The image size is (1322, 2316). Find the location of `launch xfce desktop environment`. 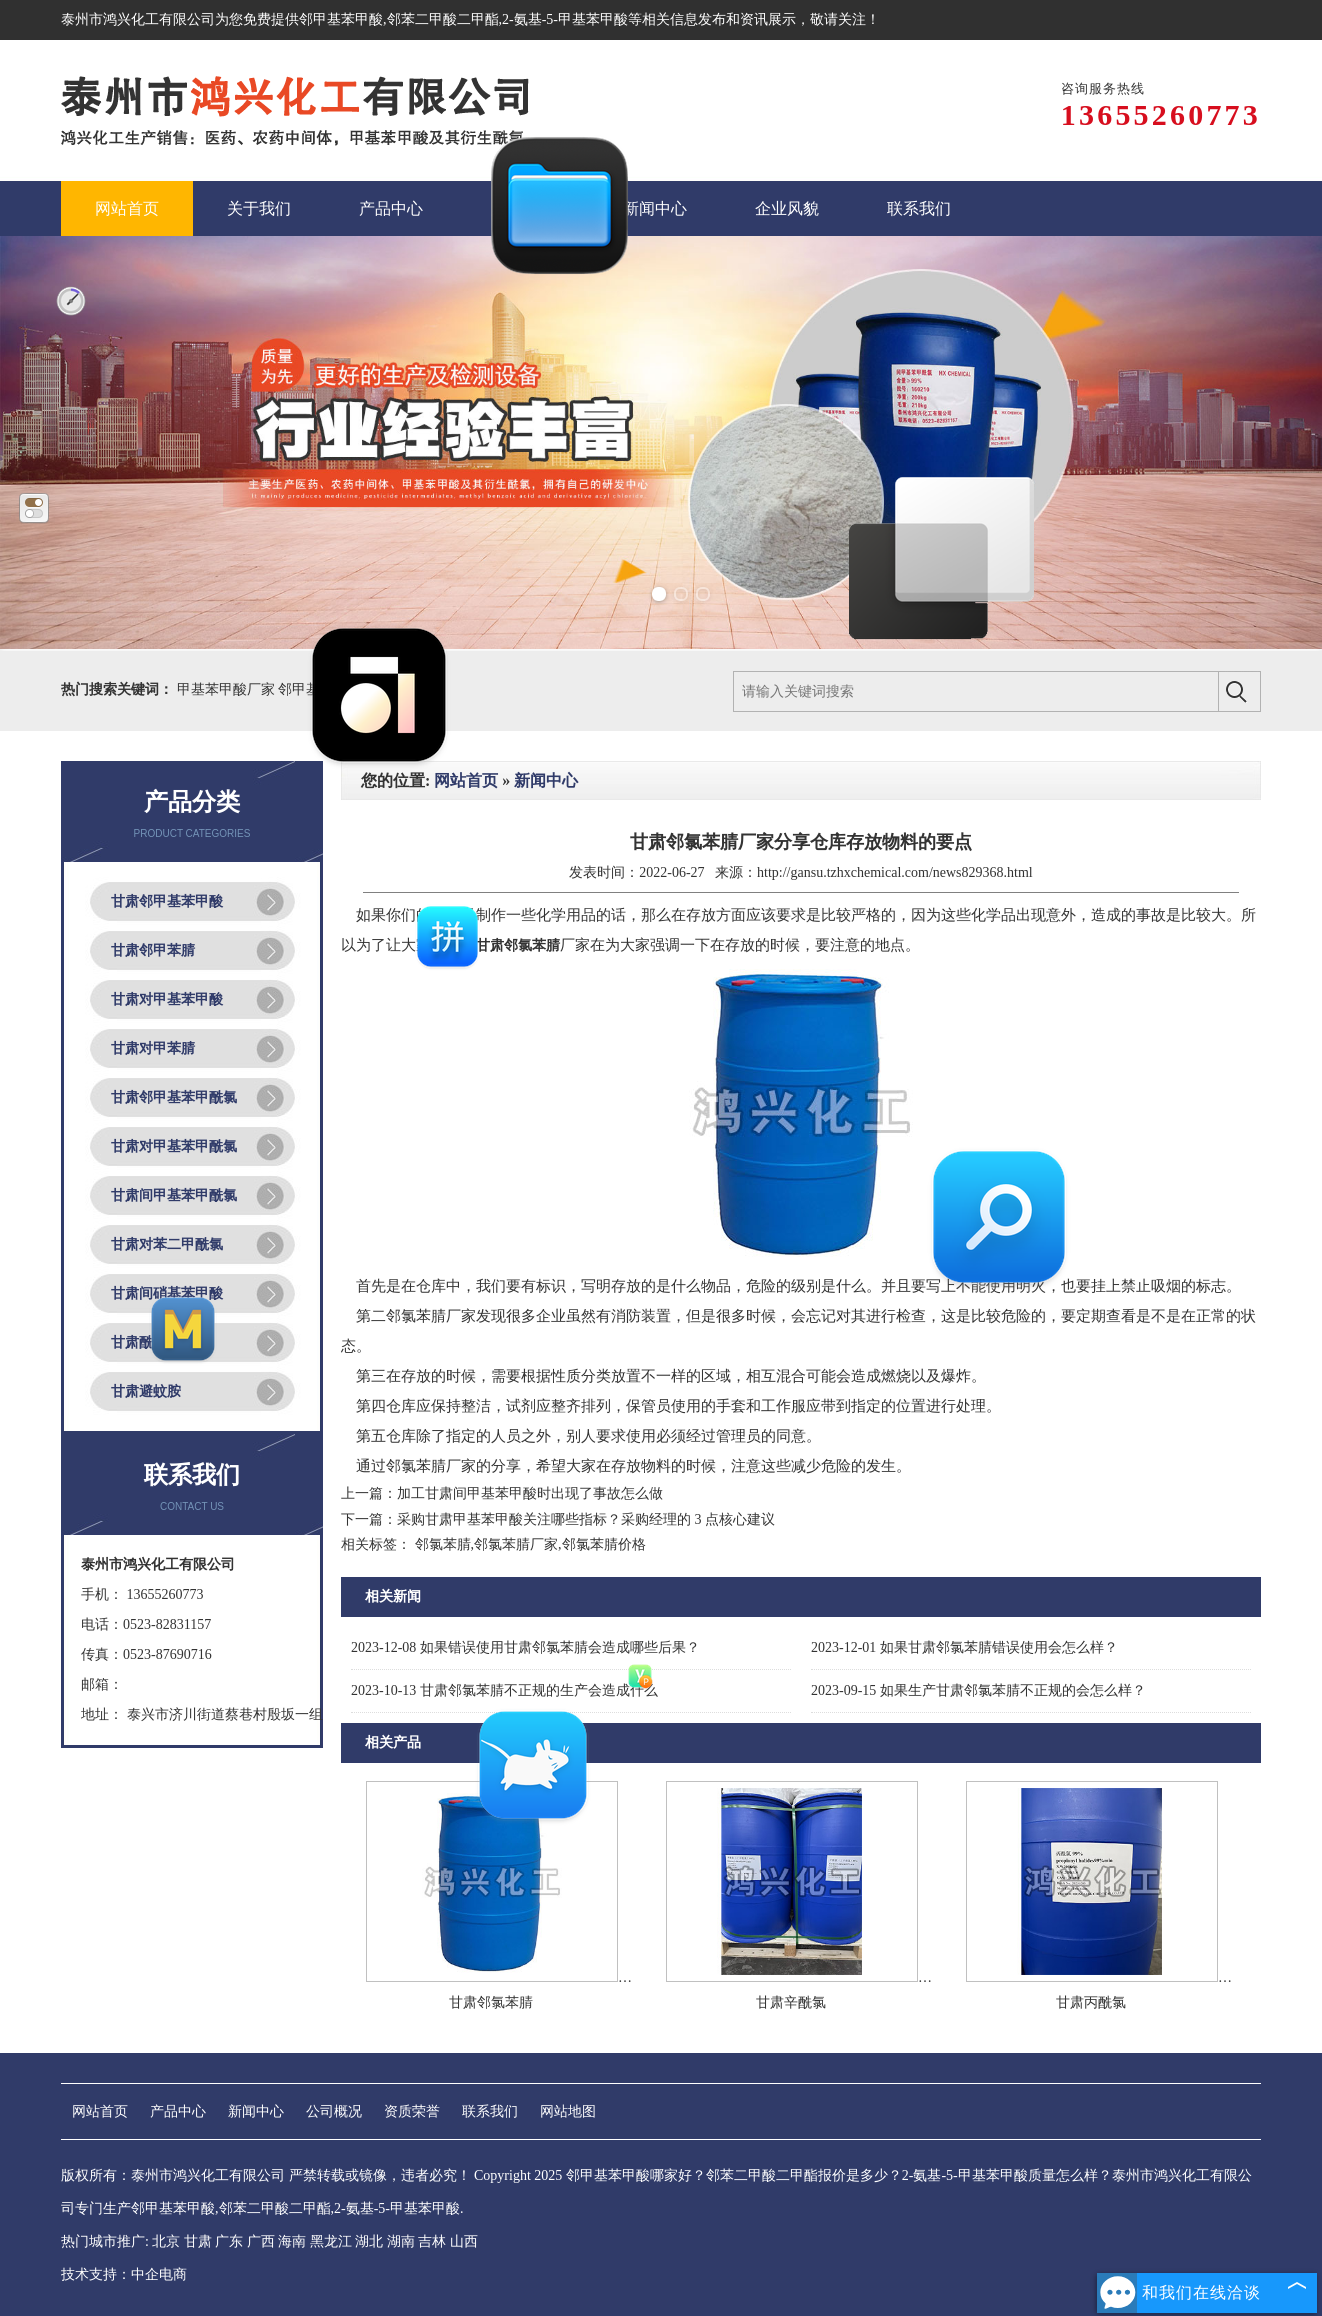

launch xfce desktop environment is located at coordinates (533, 1765).